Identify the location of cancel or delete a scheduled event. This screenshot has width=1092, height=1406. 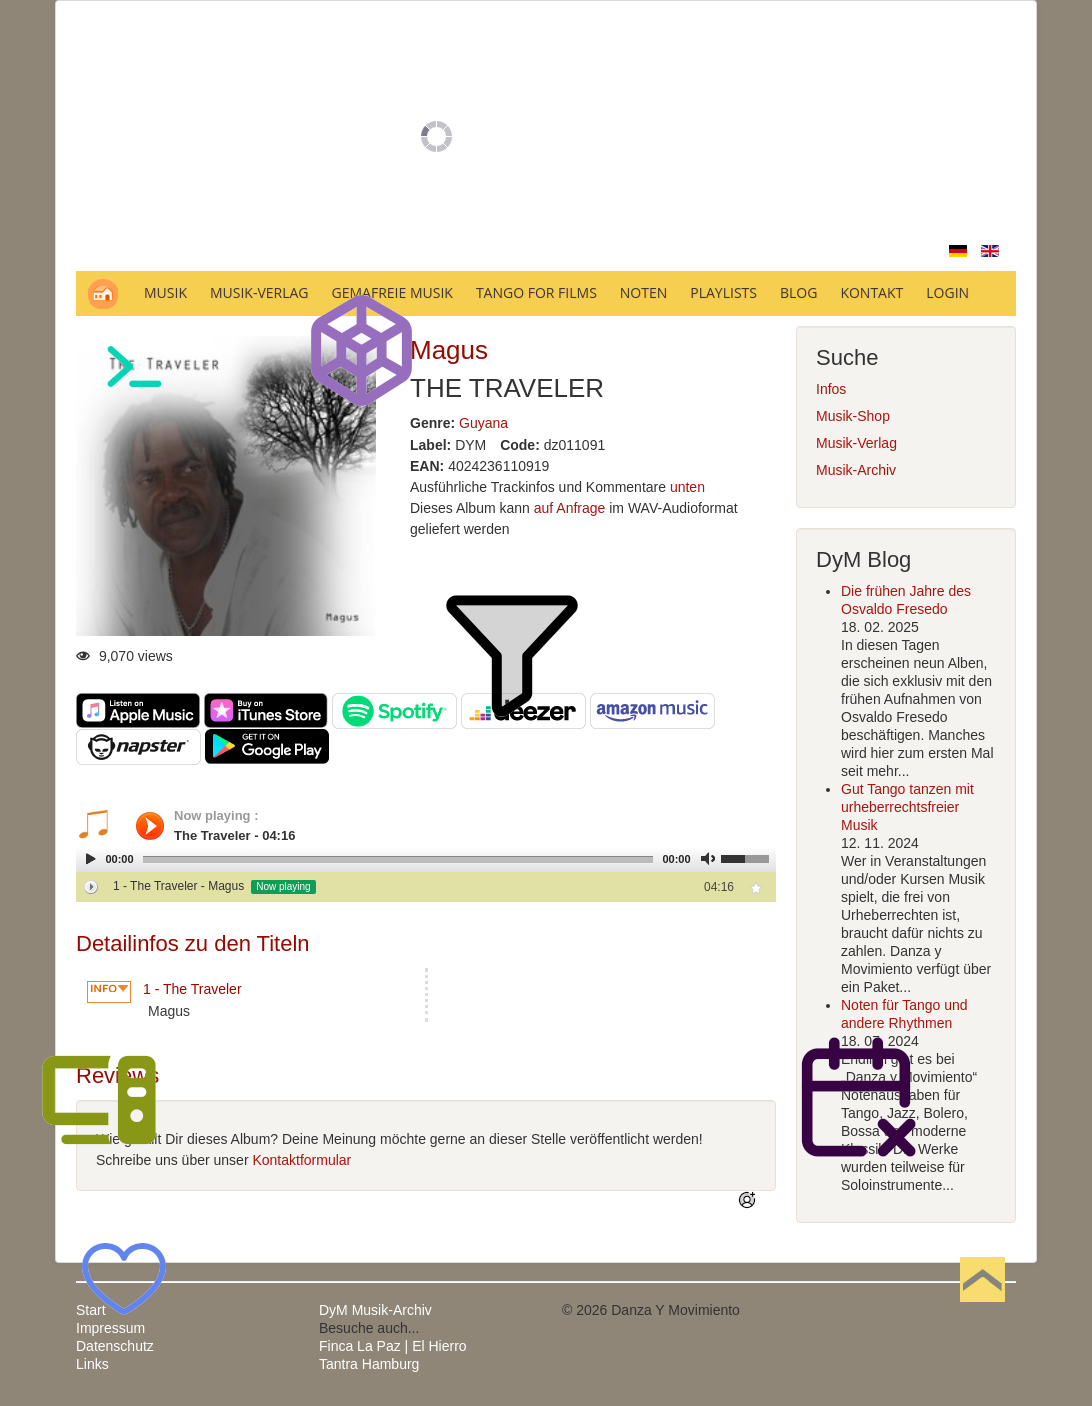
(856, 1097).